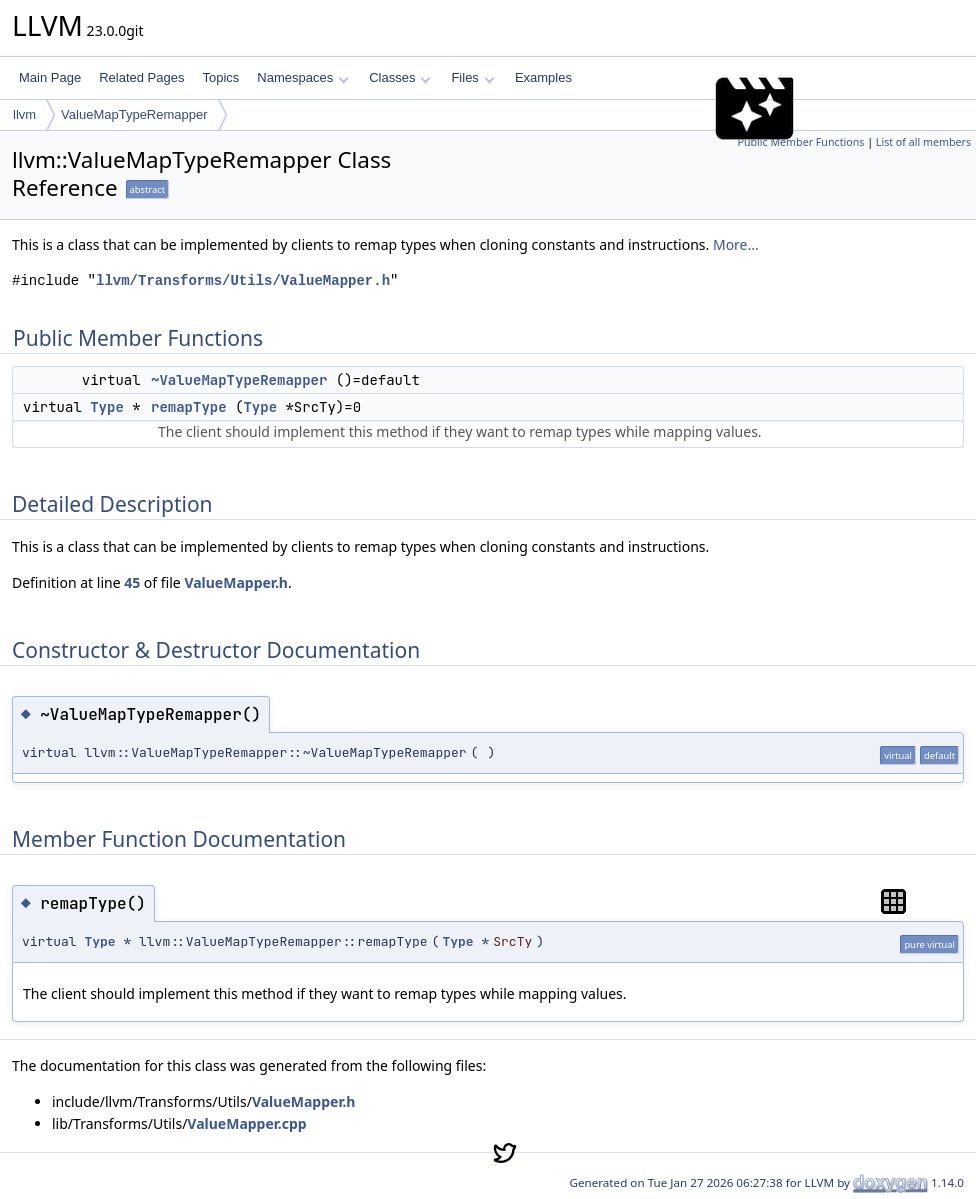 The width and height of the screenshot is (976, 1199). What do you see at coordinates (754, 108) in the screenshot?
I see `apply visual effects or filters to a video` at bounding box center [754, 108].